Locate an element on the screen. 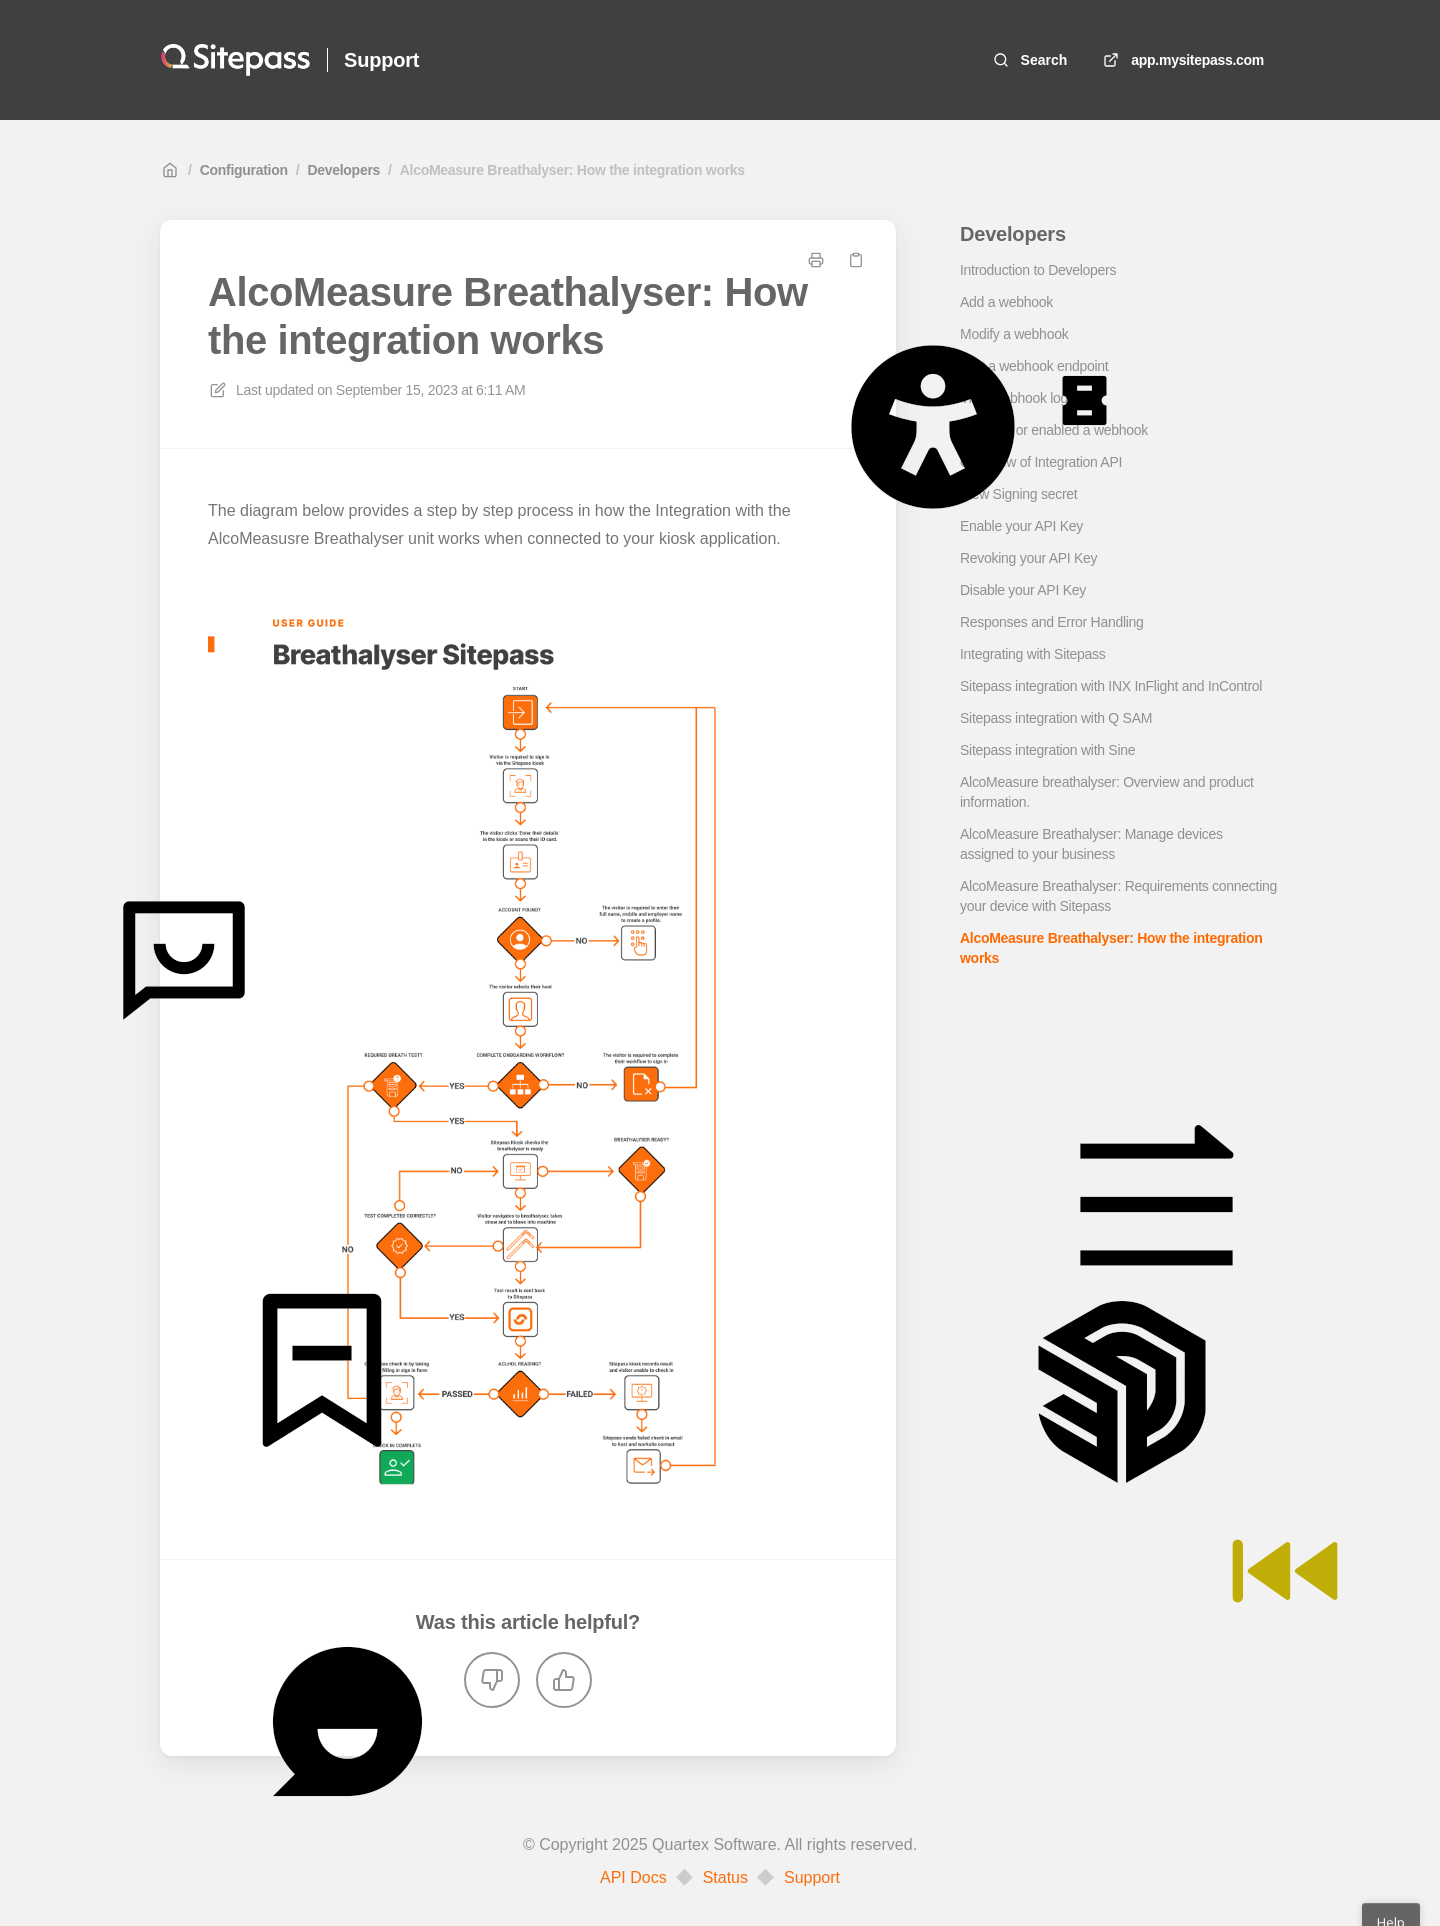  skip to the beginning of the track is located at coordinates (1285, 1571).